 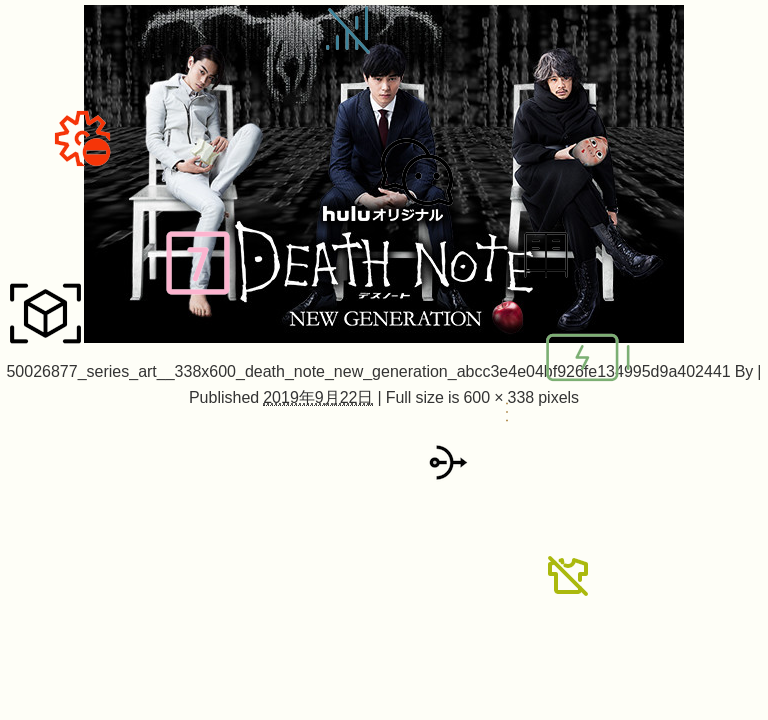 I want to click on access storage lockers, so click(x=546, y=254).